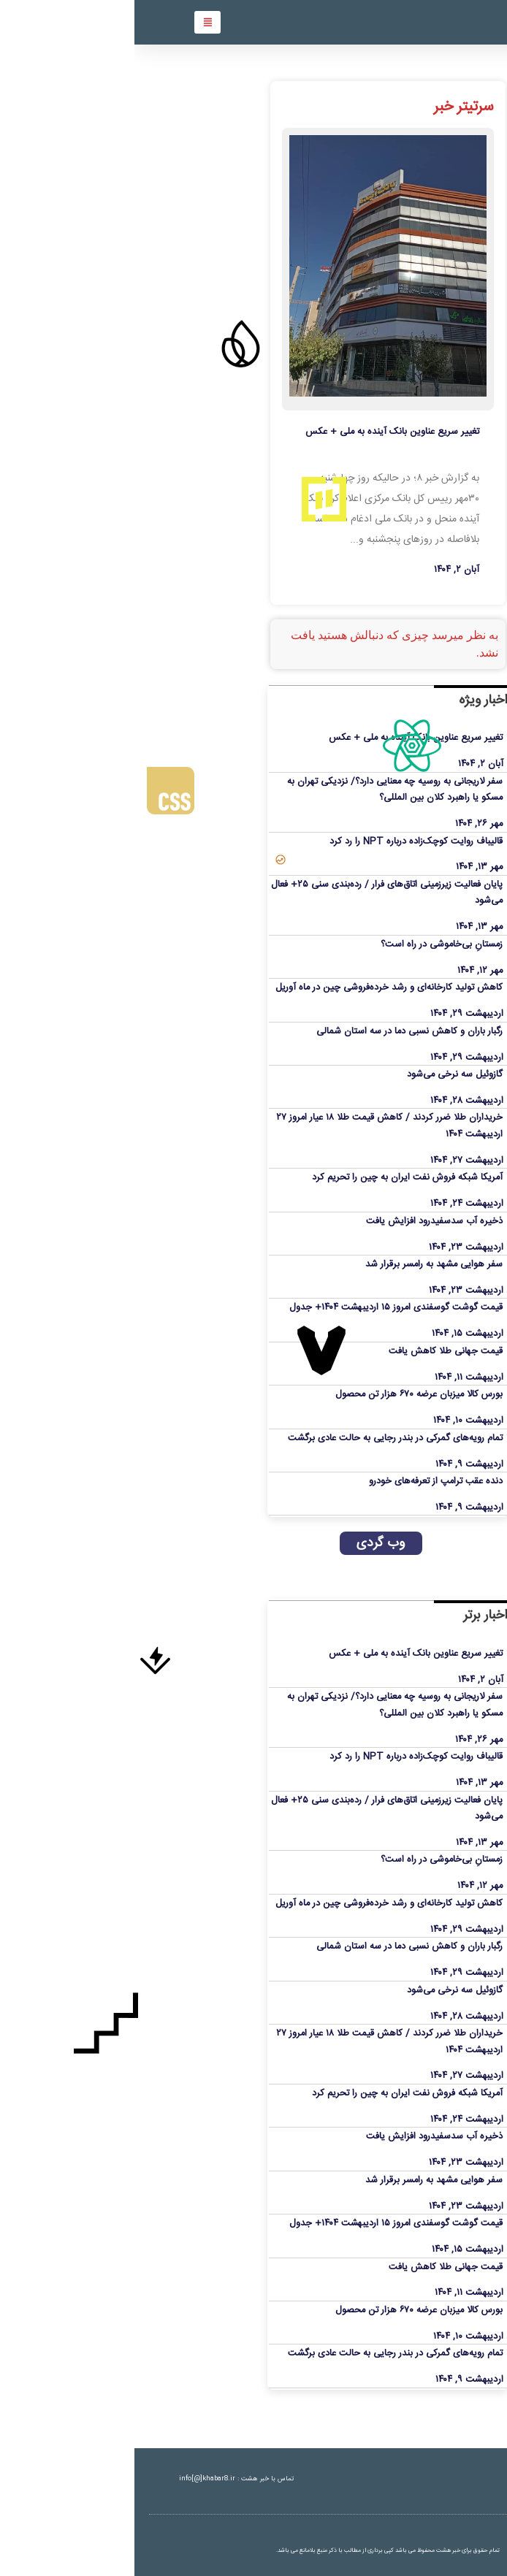 The height and width of the screenshot is (2576, 507). Describe the element at coordinates (412, 746) in the screenshot. I see `react query library logo` at that location.